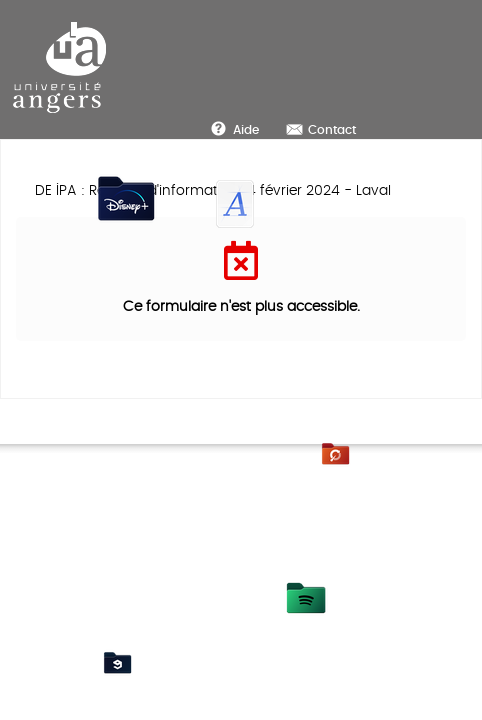 The image size is (482, 720). Describe the element at coordinates (126, 200) in the screenshot. I see `open disney+ media folder` at that location.